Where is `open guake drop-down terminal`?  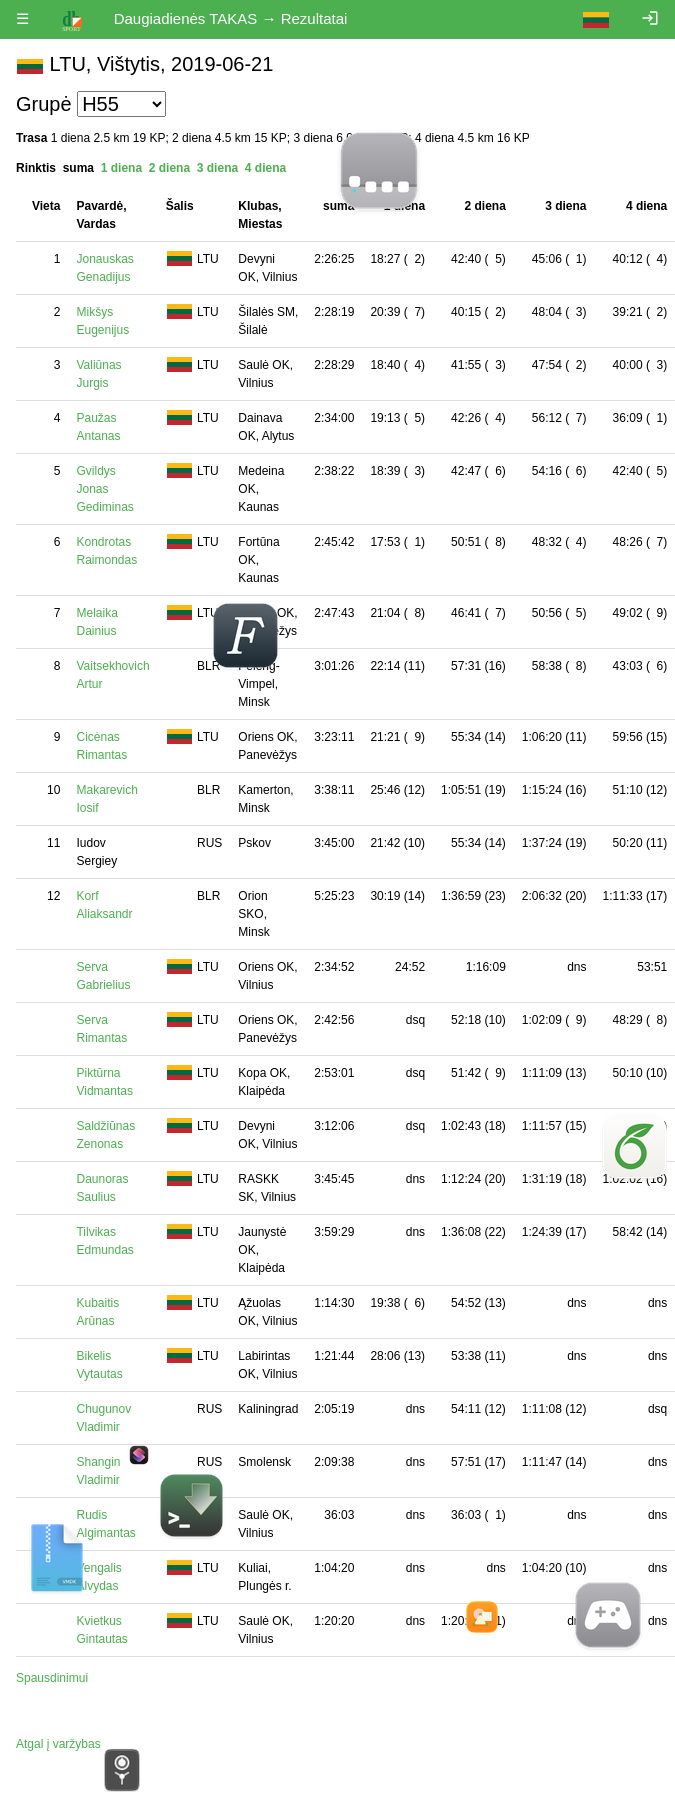
open guake drop-down terminal is located at coordinates (191, 1505).